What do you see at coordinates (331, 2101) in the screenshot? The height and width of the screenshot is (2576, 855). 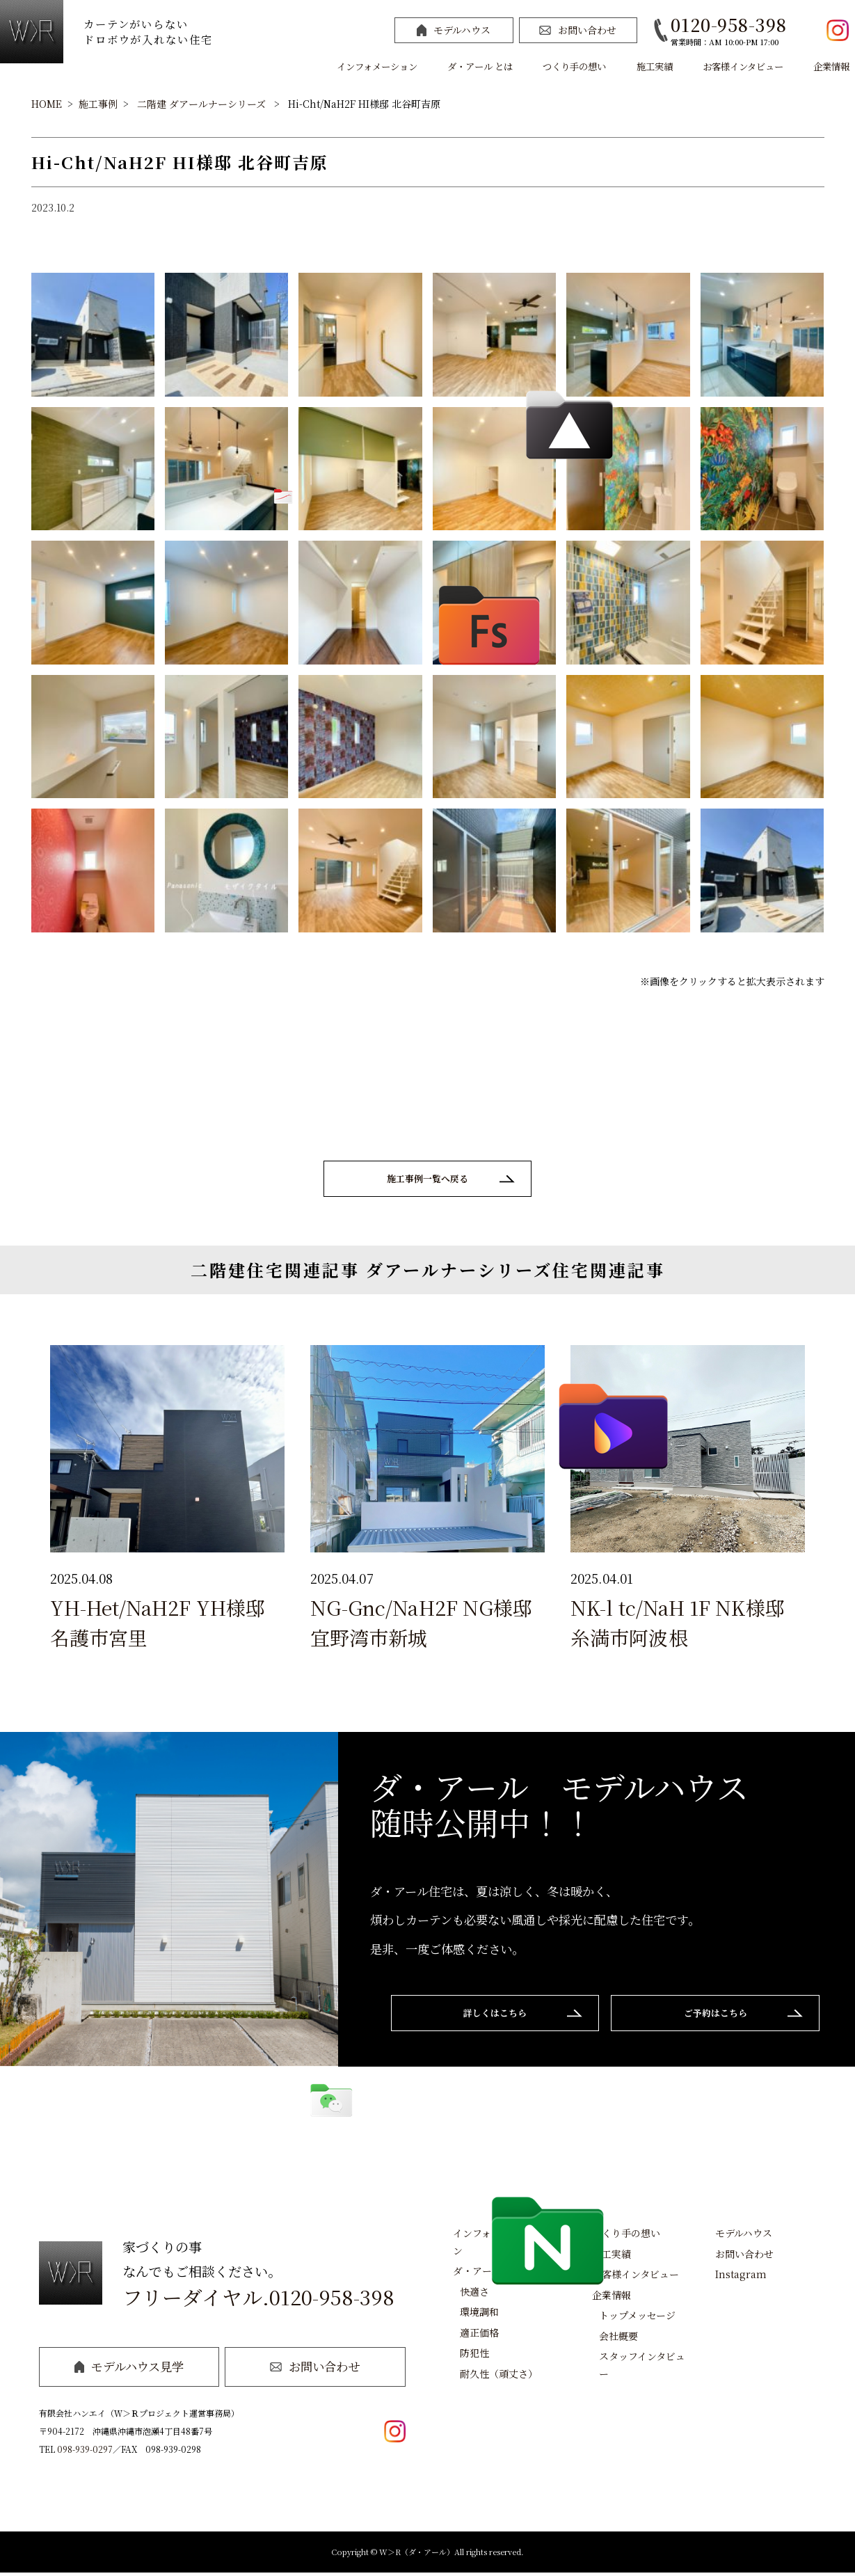 I see `open wechat files folder` at bounding box center [331, 2101].